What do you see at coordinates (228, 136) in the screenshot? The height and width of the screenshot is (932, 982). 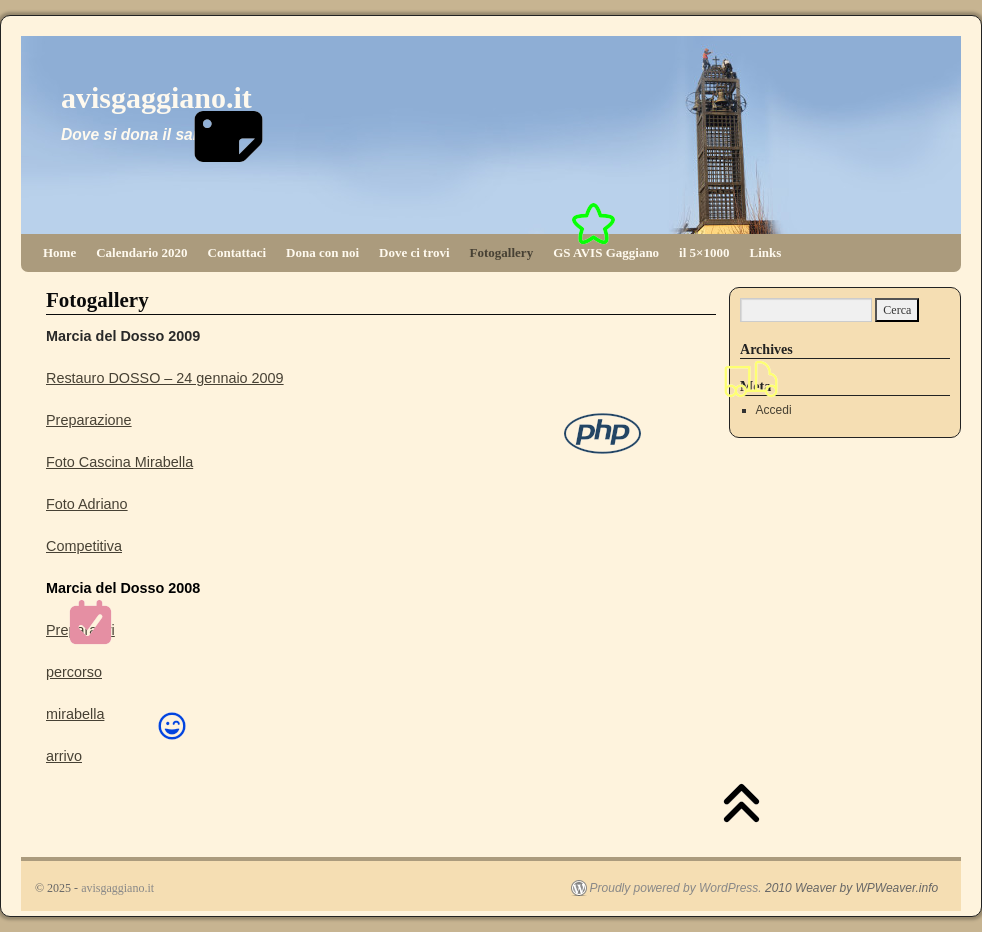 I see `indicates tarp or cover item` at bounding box center [228, 136].